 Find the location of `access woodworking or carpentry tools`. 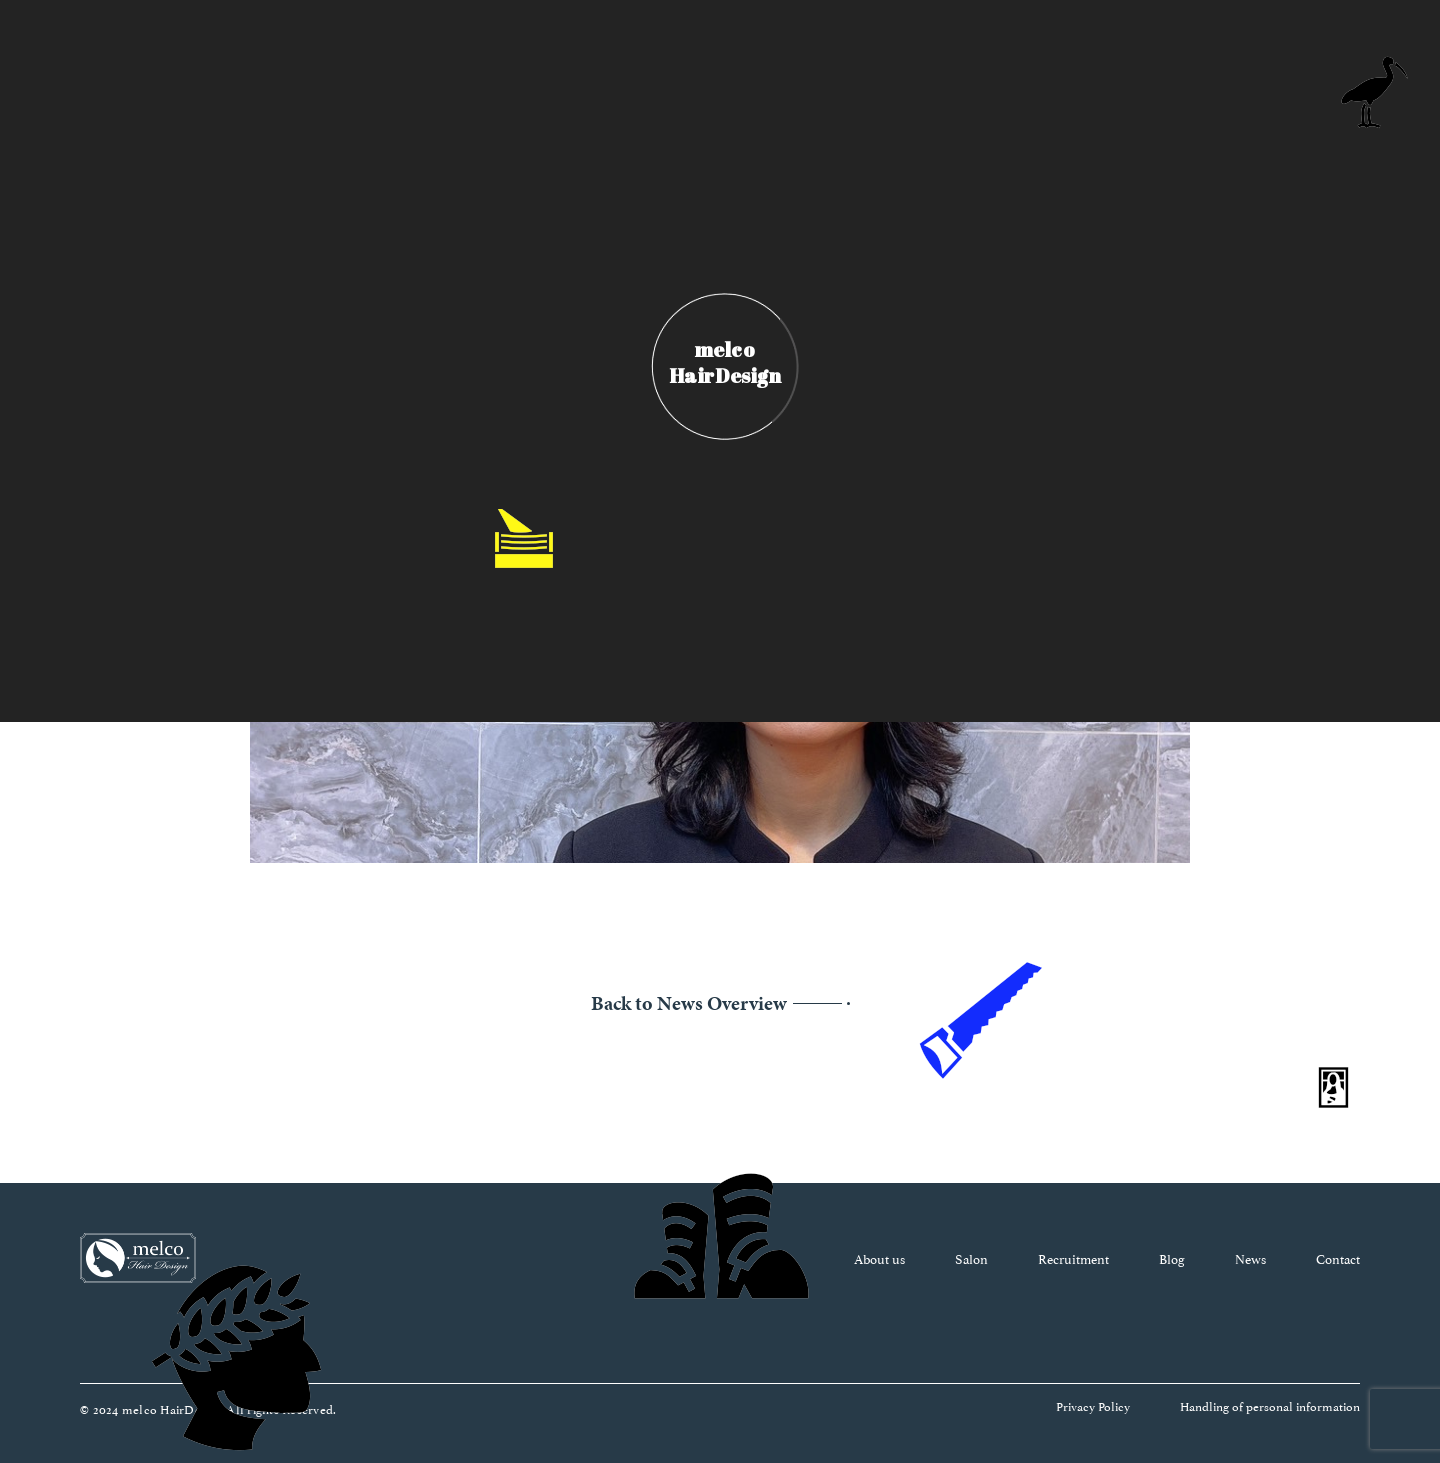

access woodworking or carpentry tools is located at coordinates (980, 1021).